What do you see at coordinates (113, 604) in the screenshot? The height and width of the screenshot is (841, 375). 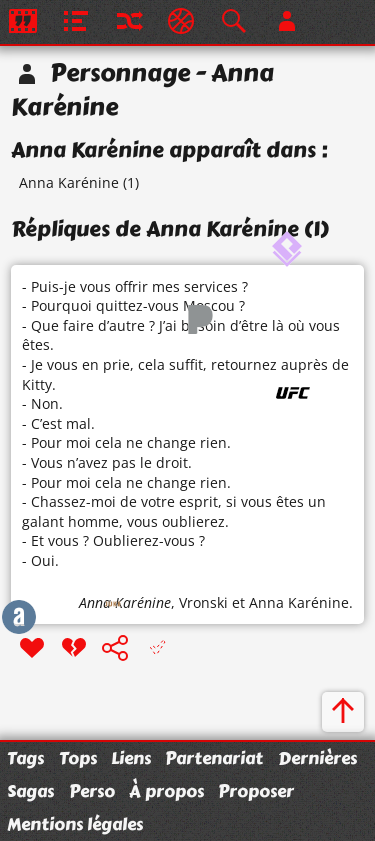 I see `juke music streaming service logo` at bounding box center [113, 604].